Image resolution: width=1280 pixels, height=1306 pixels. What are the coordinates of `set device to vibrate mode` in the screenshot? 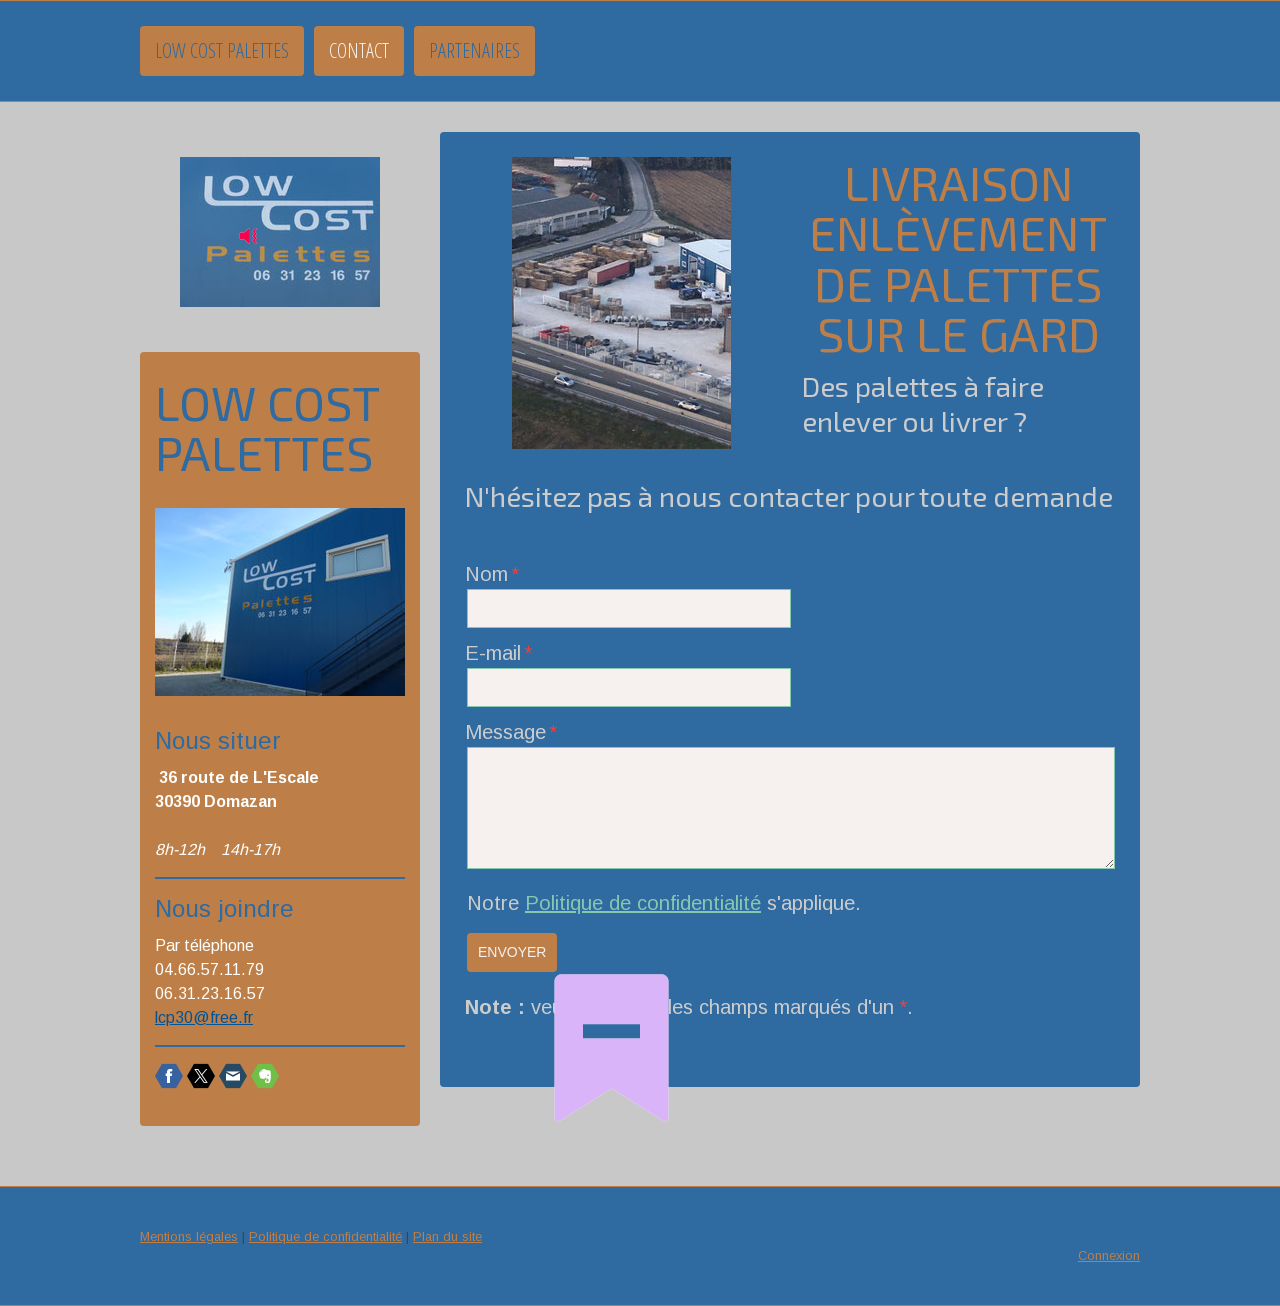 It's located at (249, 236).